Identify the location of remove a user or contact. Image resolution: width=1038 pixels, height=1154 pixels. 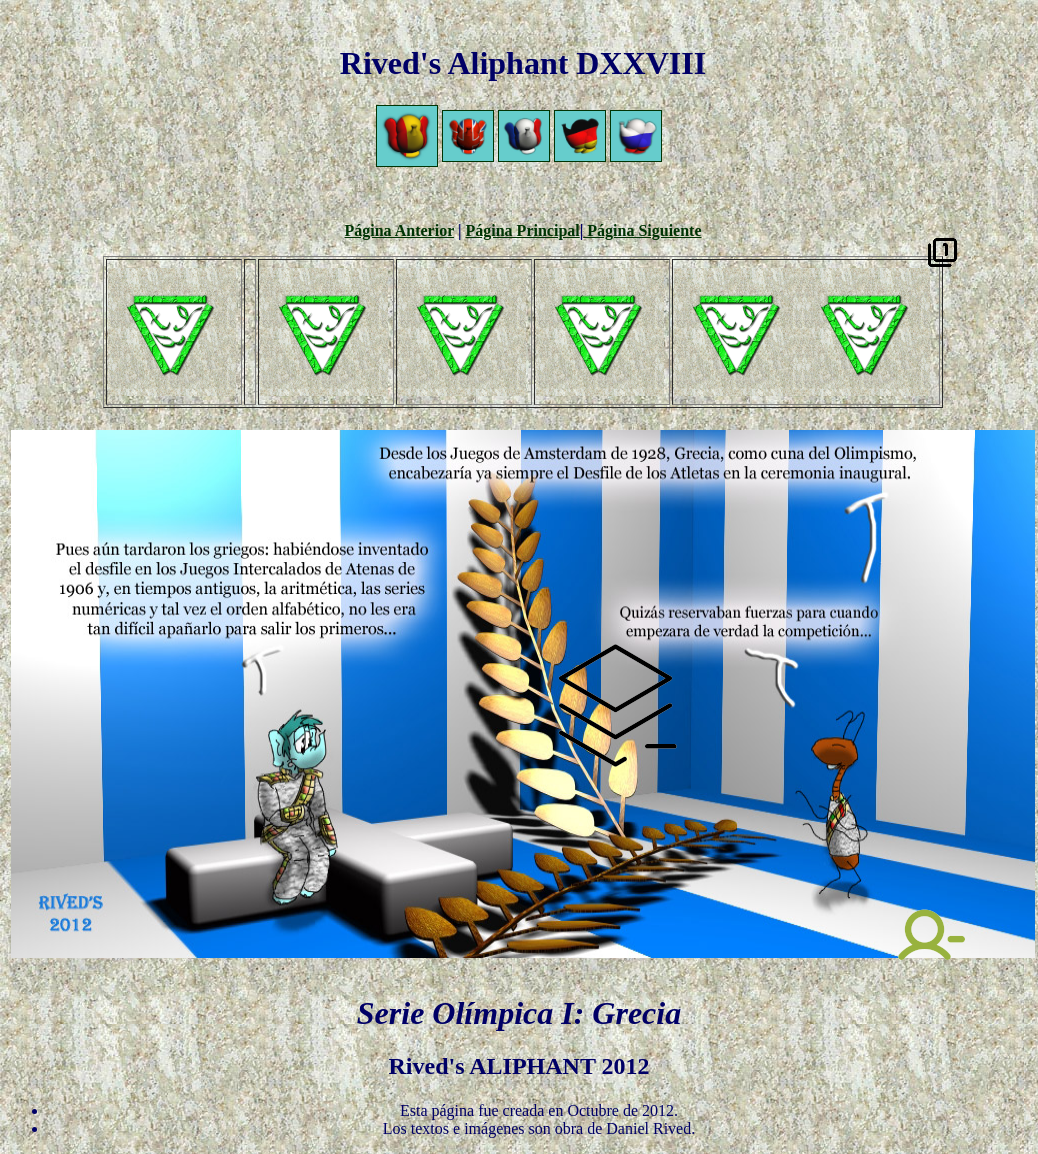
(930, 937).